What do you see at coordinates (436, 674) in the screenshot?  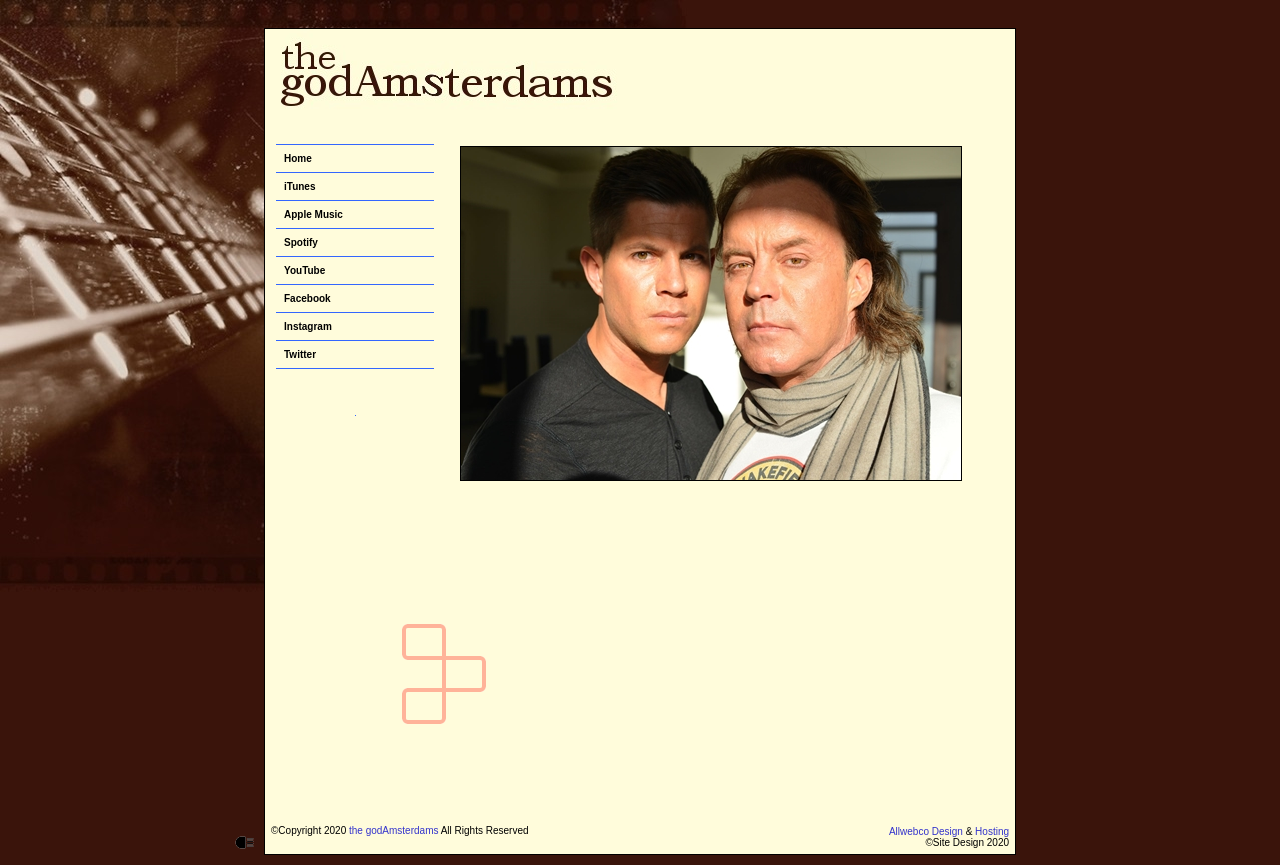 I see `open replit coding environment` at bounding box center [436, 674].